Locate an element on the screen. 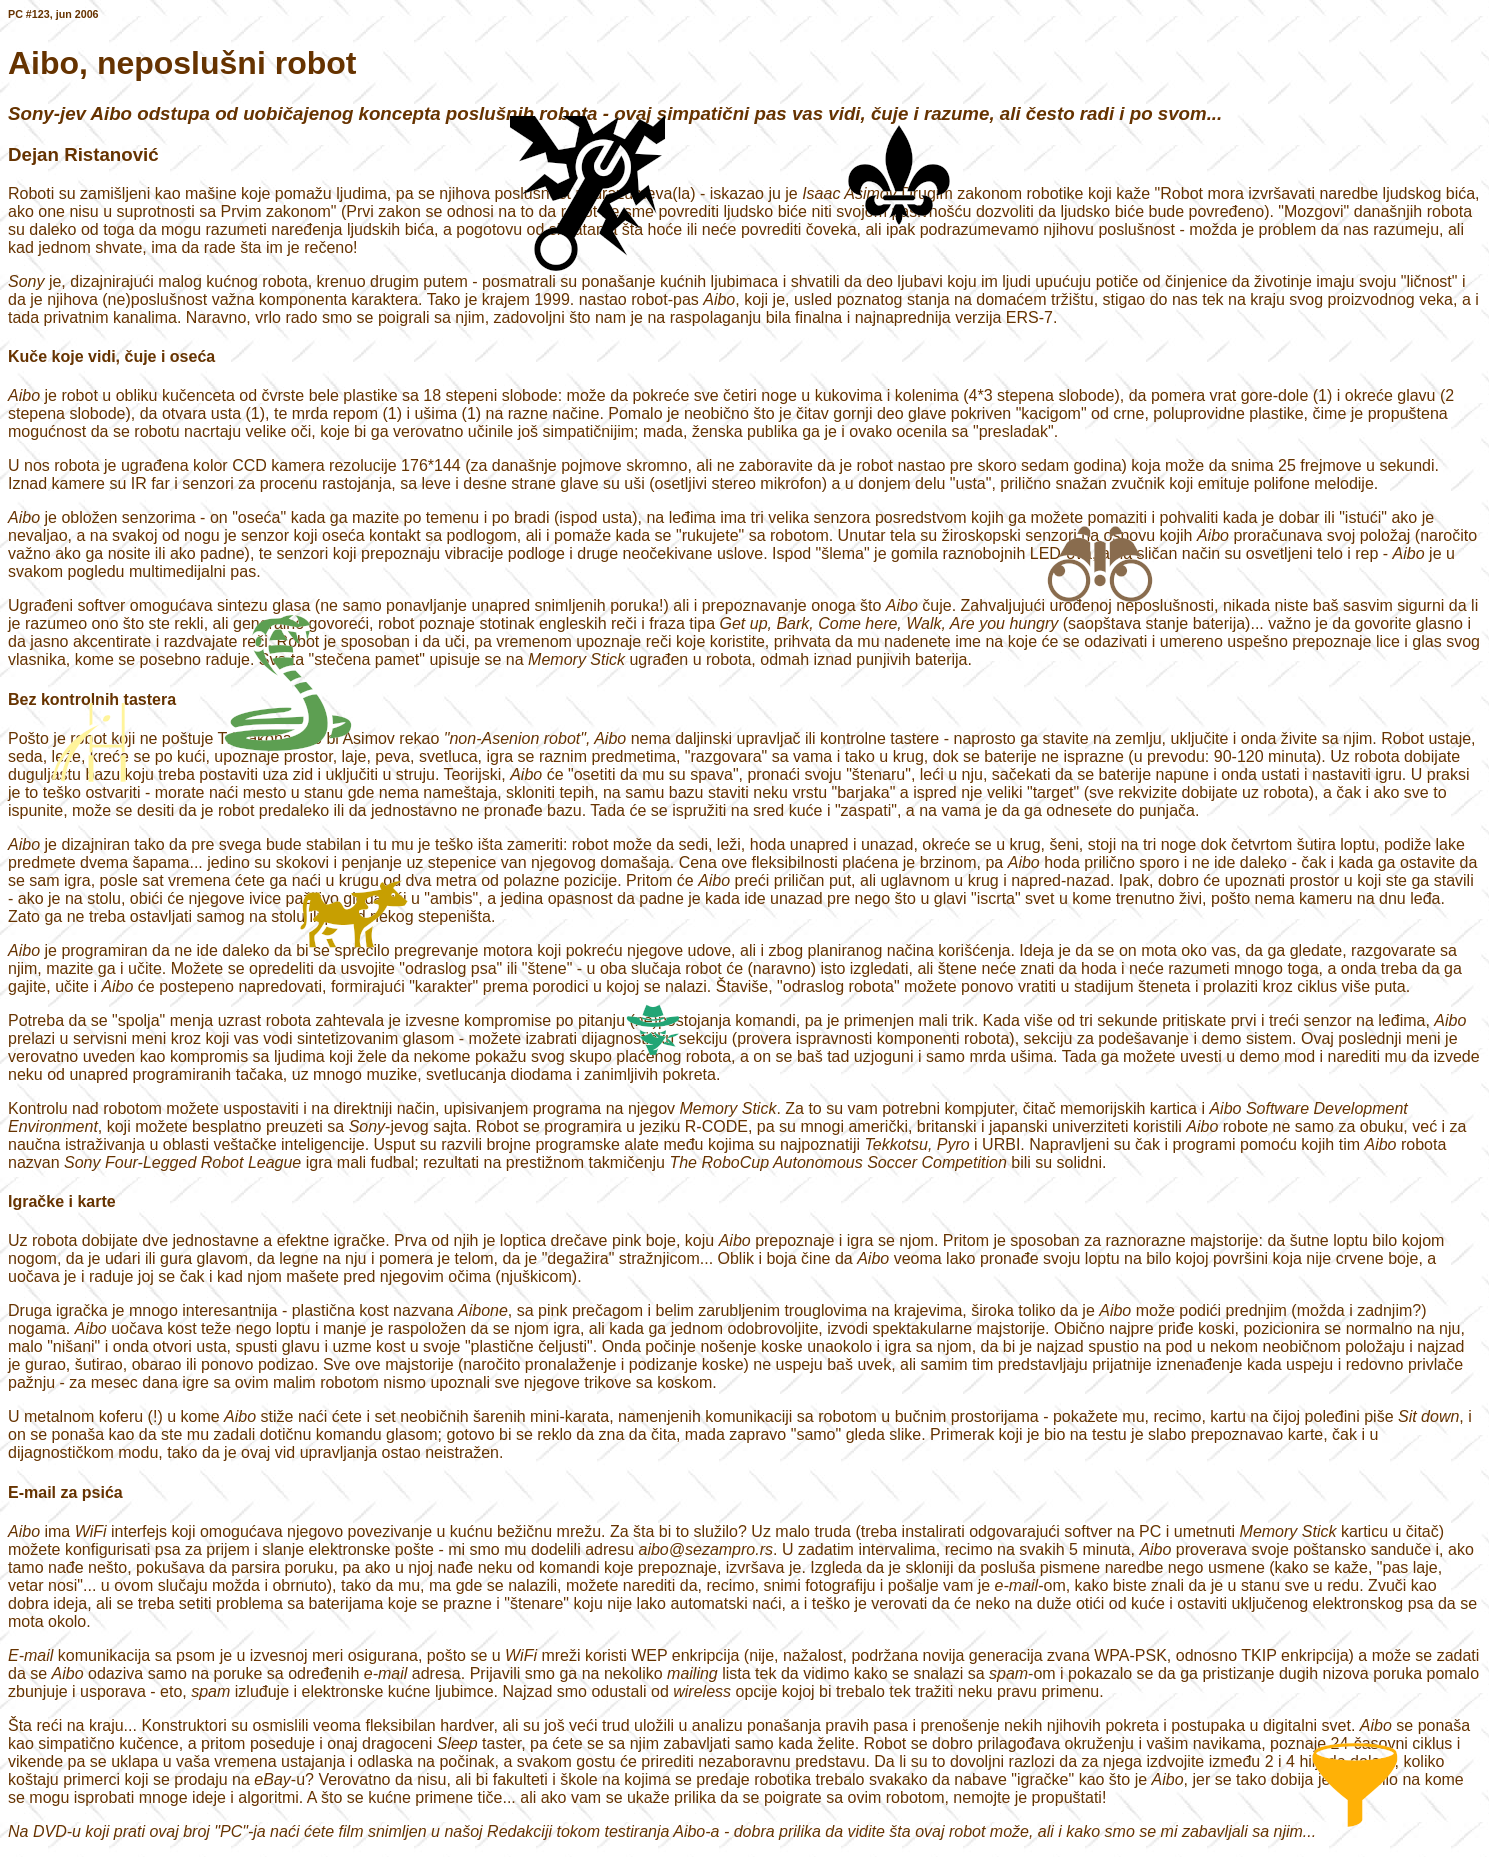 The image size is (1489, 1857). indicates a successful rugby conversion kick is located at coordinates (91, 743).